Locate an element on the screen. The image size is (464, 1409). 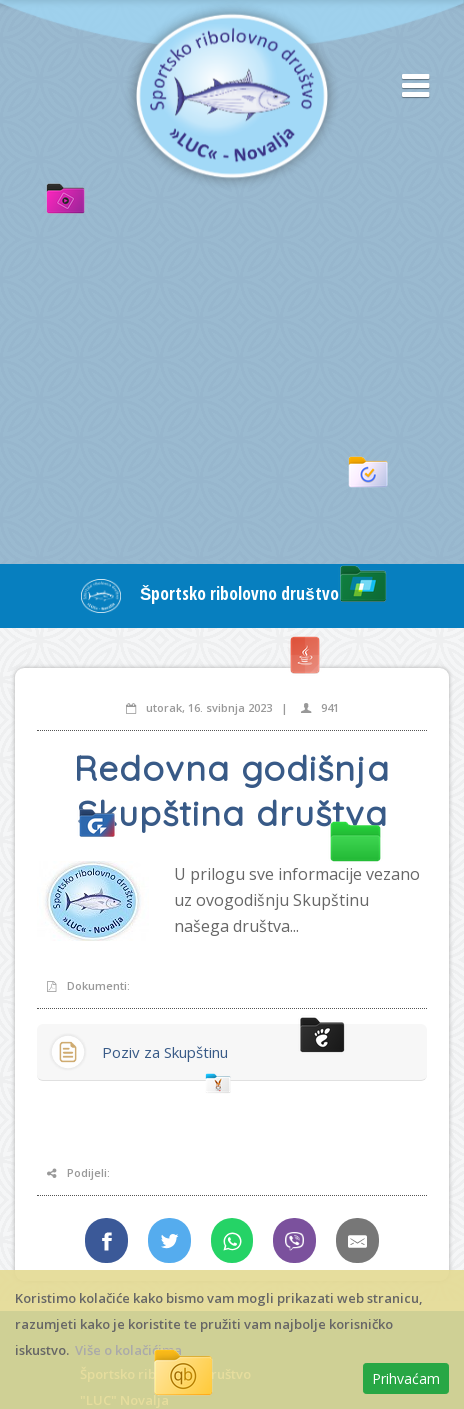
open ticktick tasks folder is located at coordinates (368, 473).